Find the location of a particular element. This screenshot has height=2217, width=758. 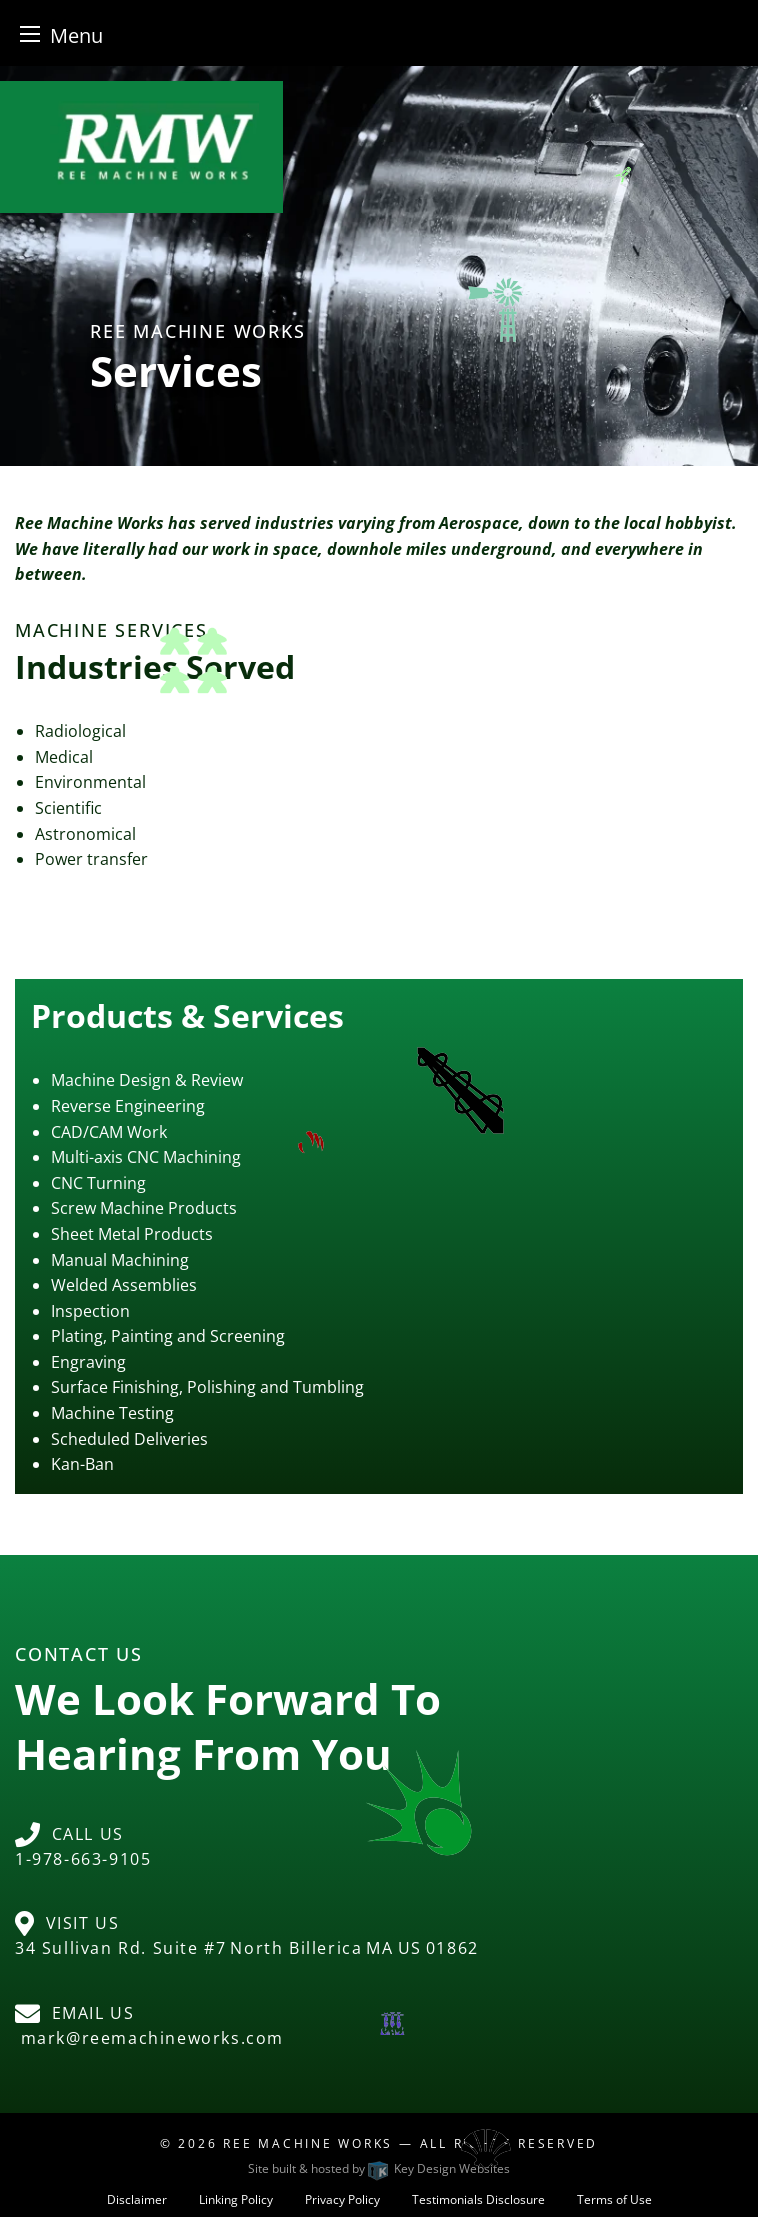

smoke fish at a cooking station is located at coordinates (392, 2023).